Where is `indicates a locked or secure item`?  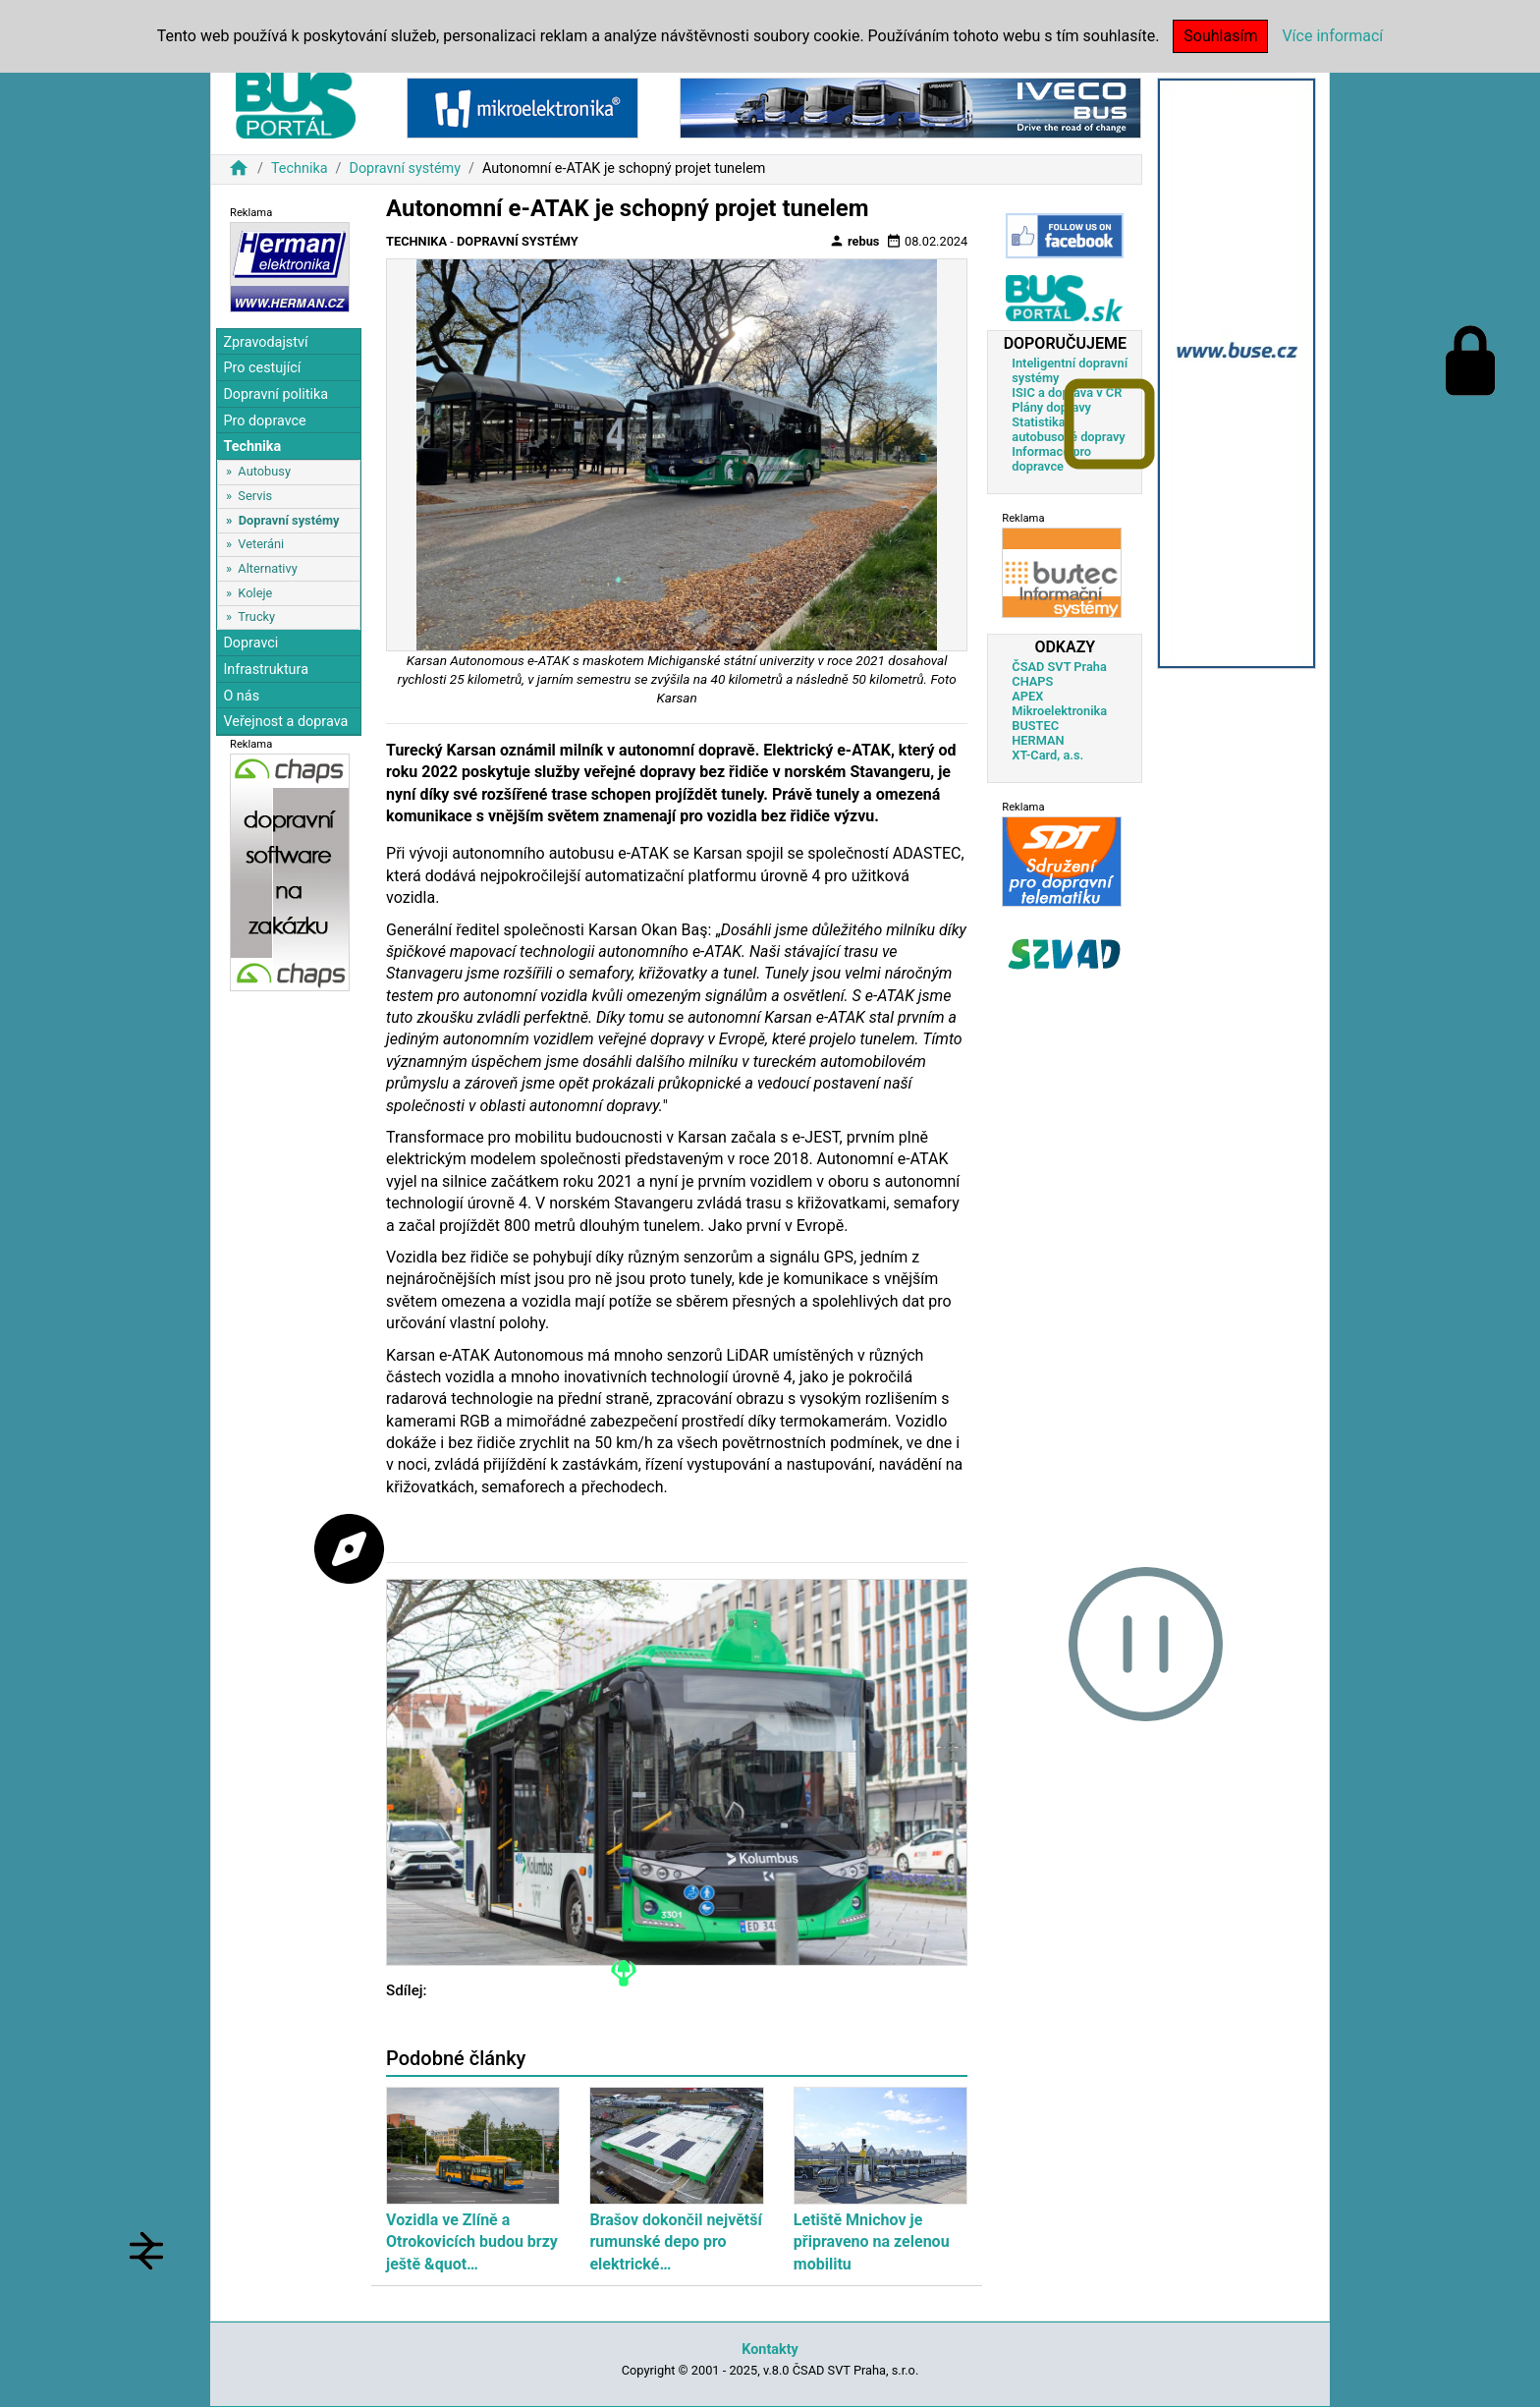
indicates a locked or secure item is located at coordinates (1470, 363).